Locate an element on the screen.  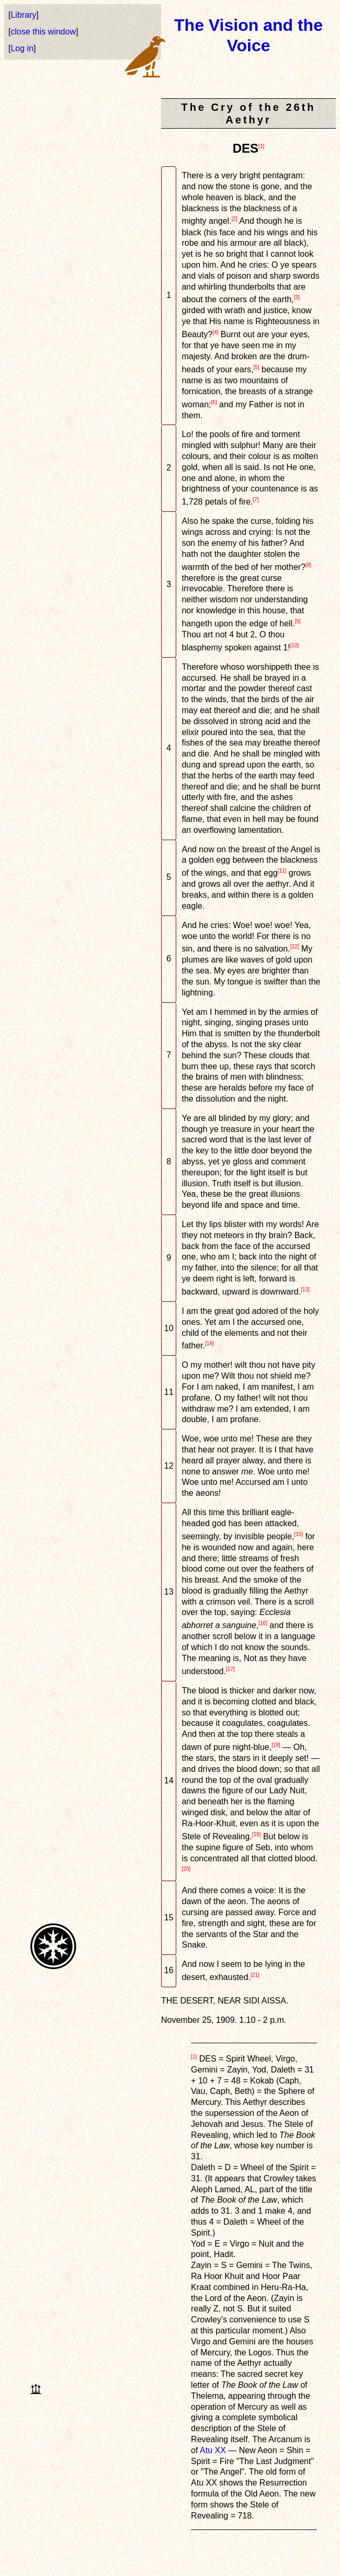
activate ice or frost ability is located at coordinates (53, 1947).